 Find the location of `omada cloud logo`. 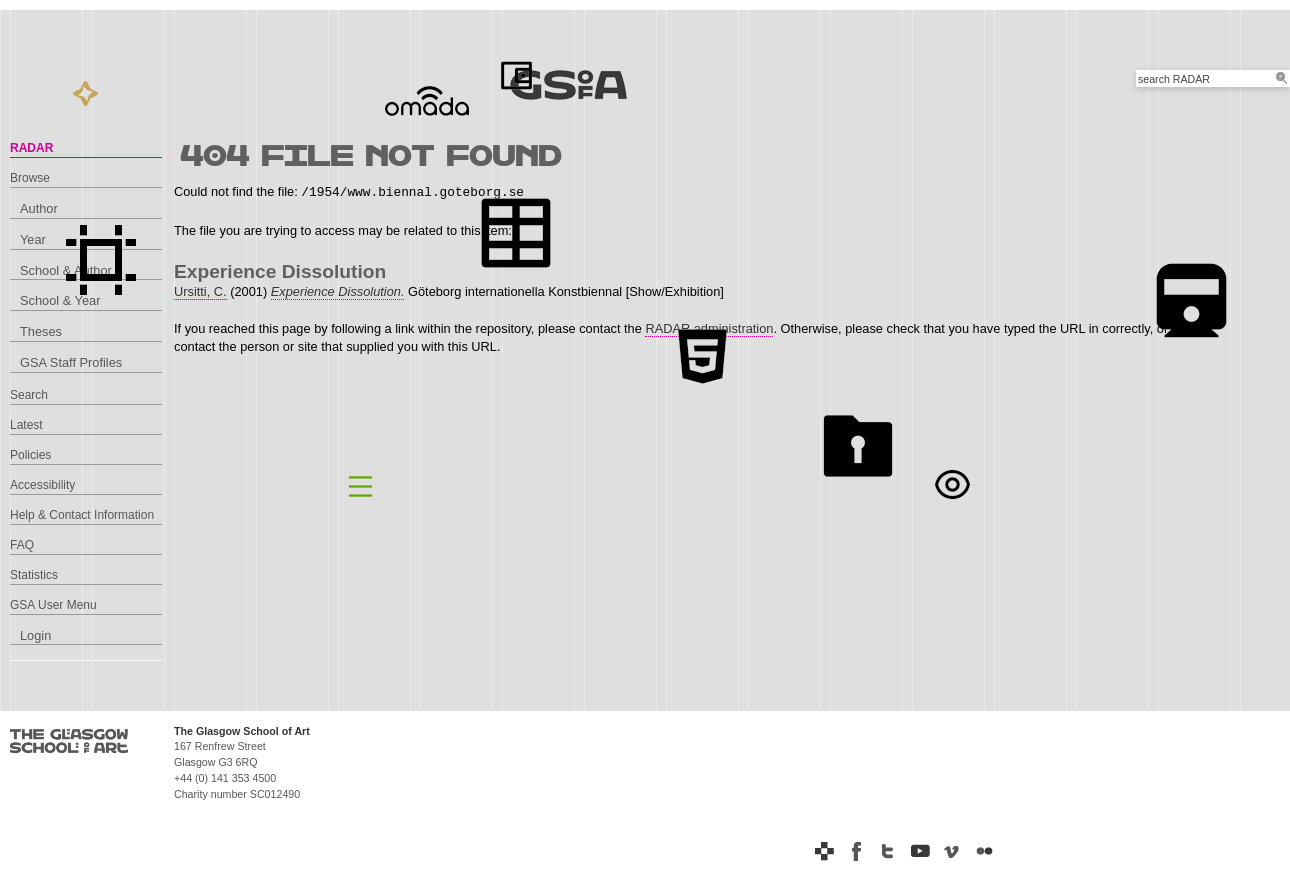

omada cloud logo is located at coordinates (427, 101).